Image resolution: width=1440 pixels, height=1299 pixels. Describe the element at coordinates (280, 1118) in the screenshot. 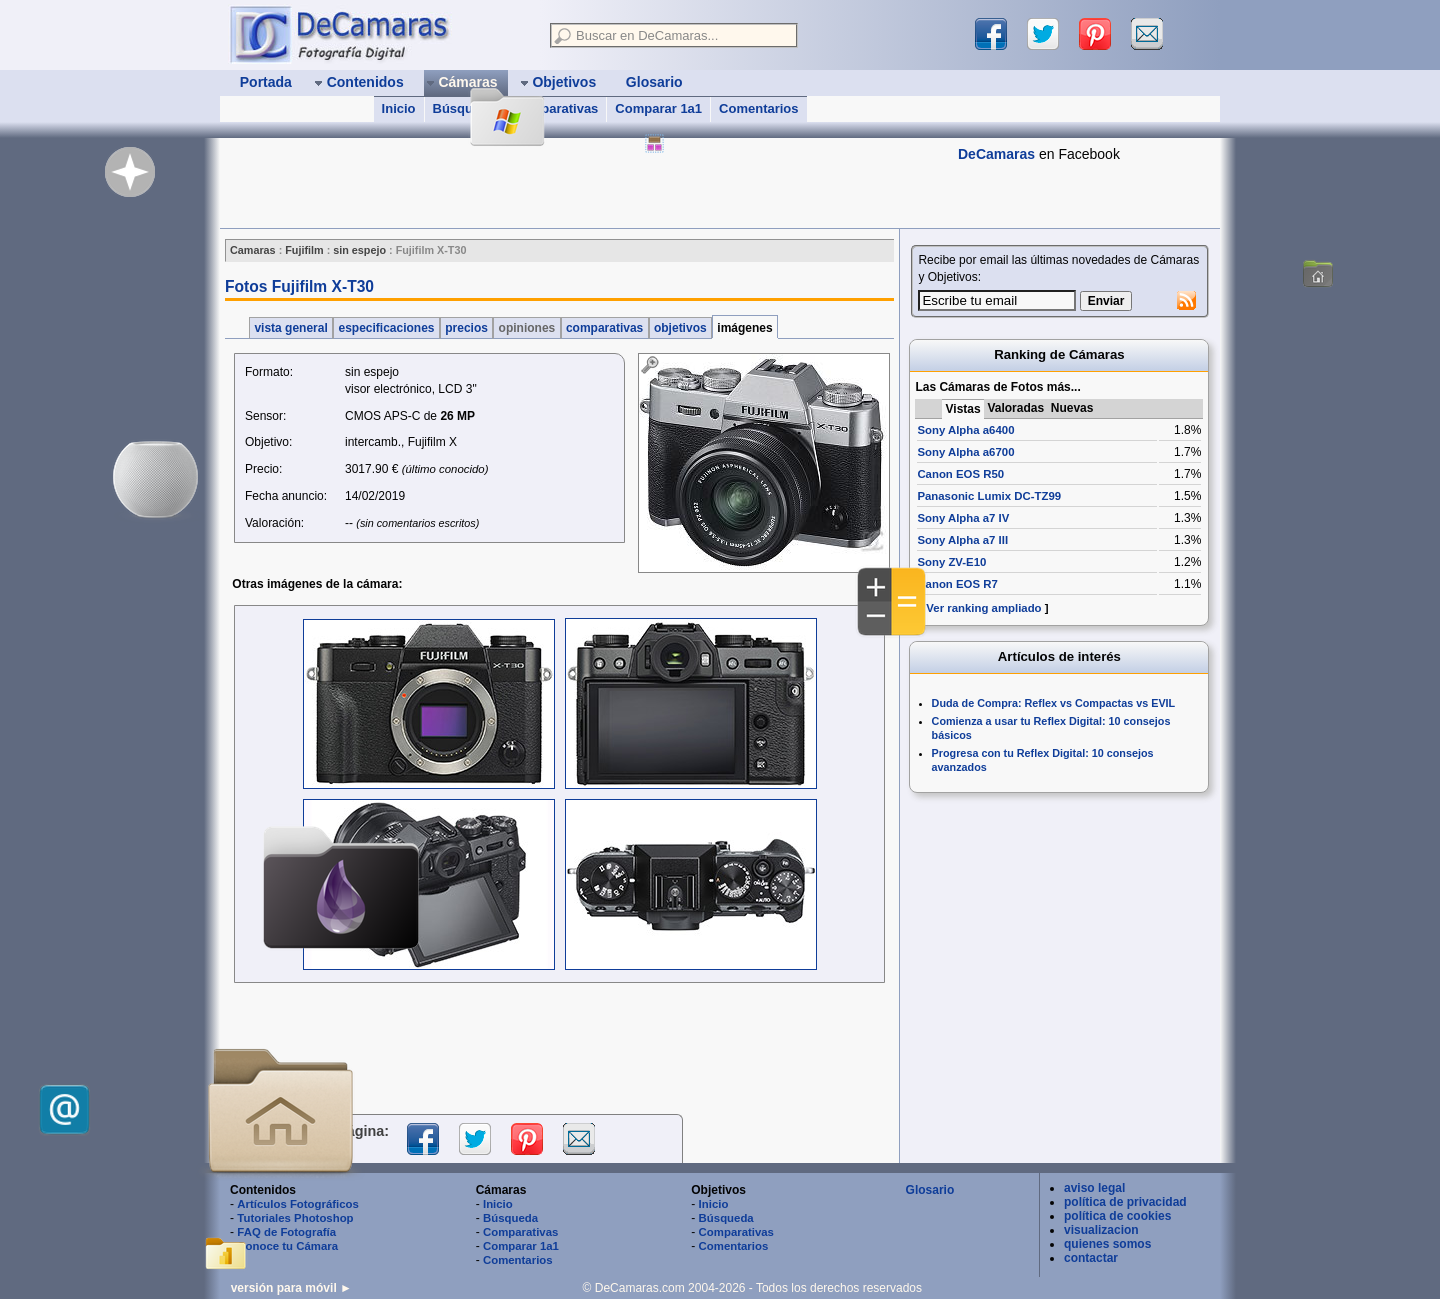

I see `access your home folder` at that location.